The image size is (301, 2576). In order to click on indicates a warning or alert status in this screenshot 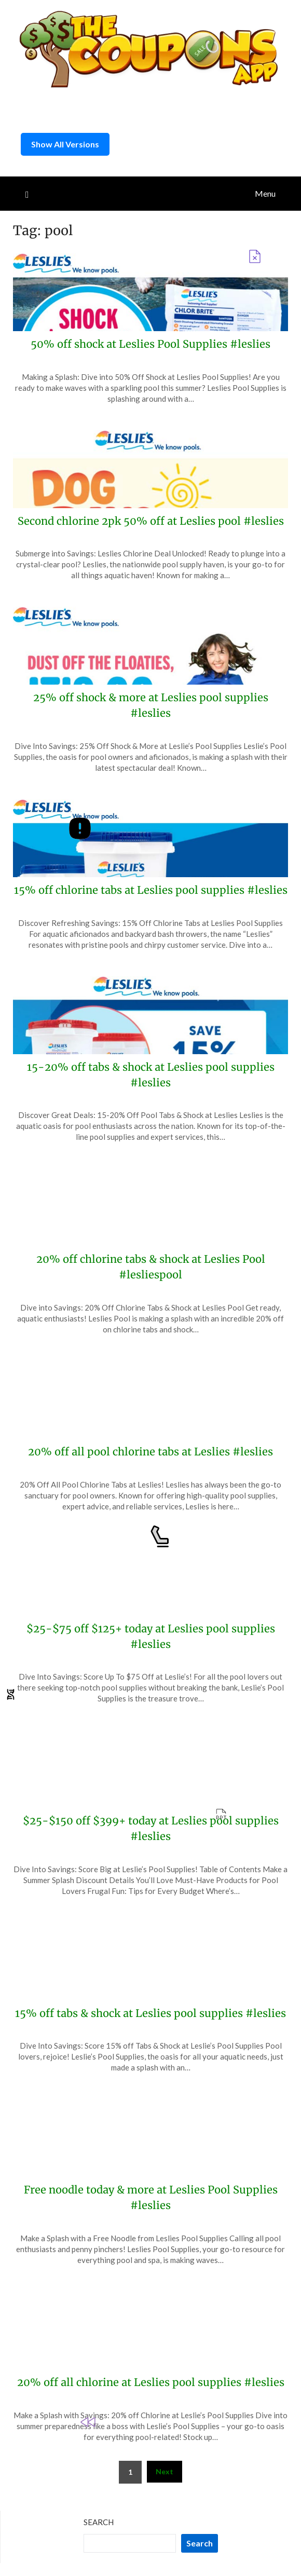, I will do `click(80, 828)`.